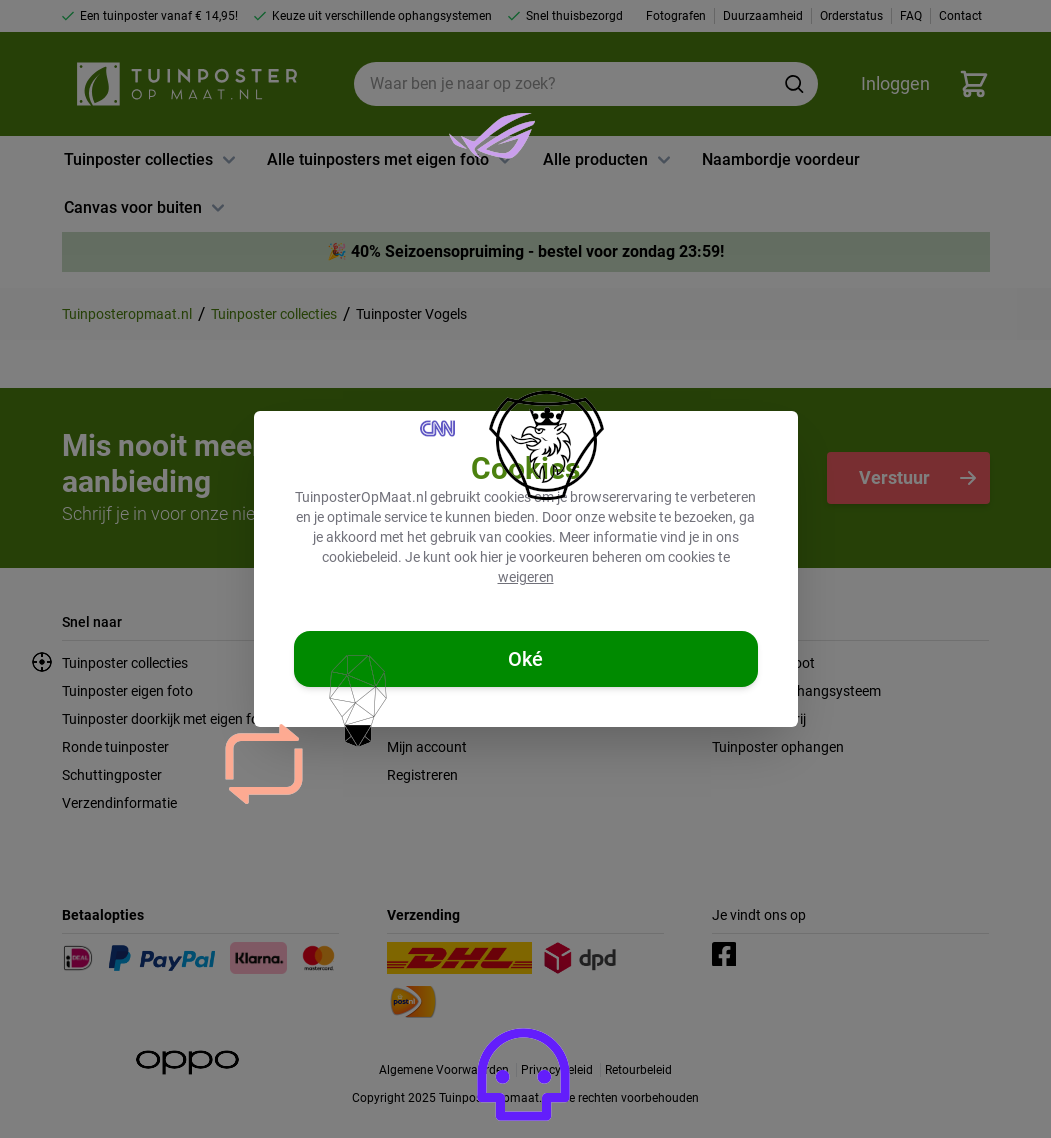 This screenshot has width=1051, height=1138. Describe the element at coordinates (358, 701) in the screenshot. I see `open the minds social network app` at that location.